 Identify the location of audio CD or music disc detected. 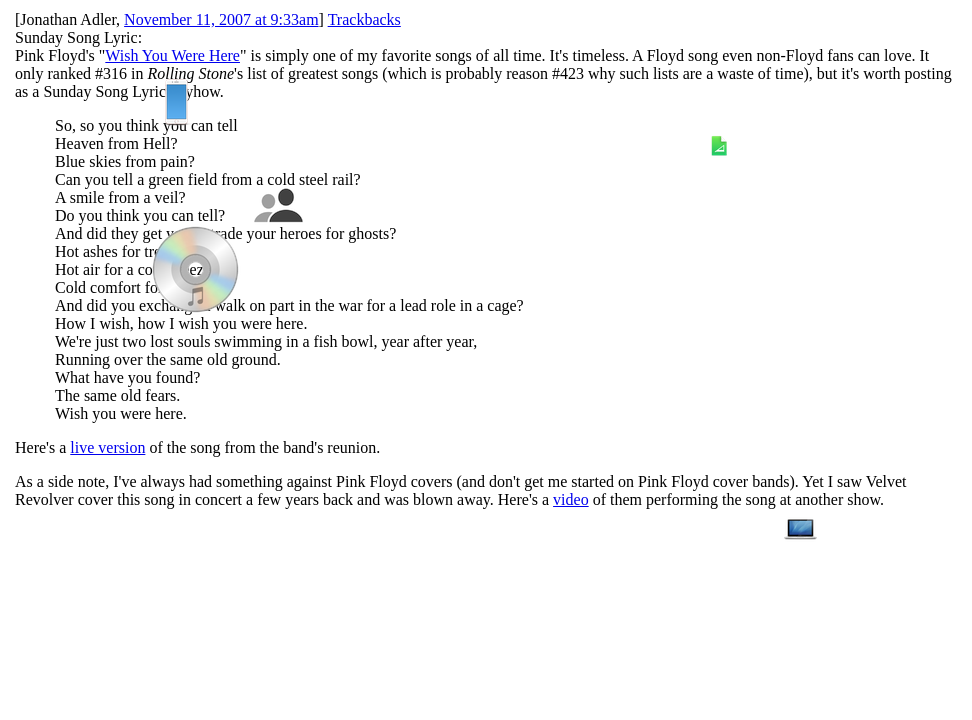
(195, 269).